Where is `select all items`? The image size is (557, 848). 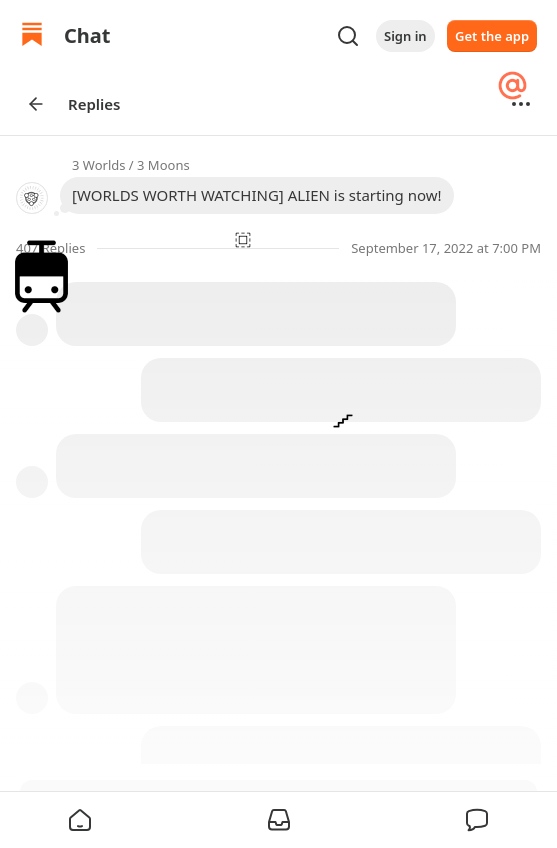
select all items is located at coordinates (243, 240).